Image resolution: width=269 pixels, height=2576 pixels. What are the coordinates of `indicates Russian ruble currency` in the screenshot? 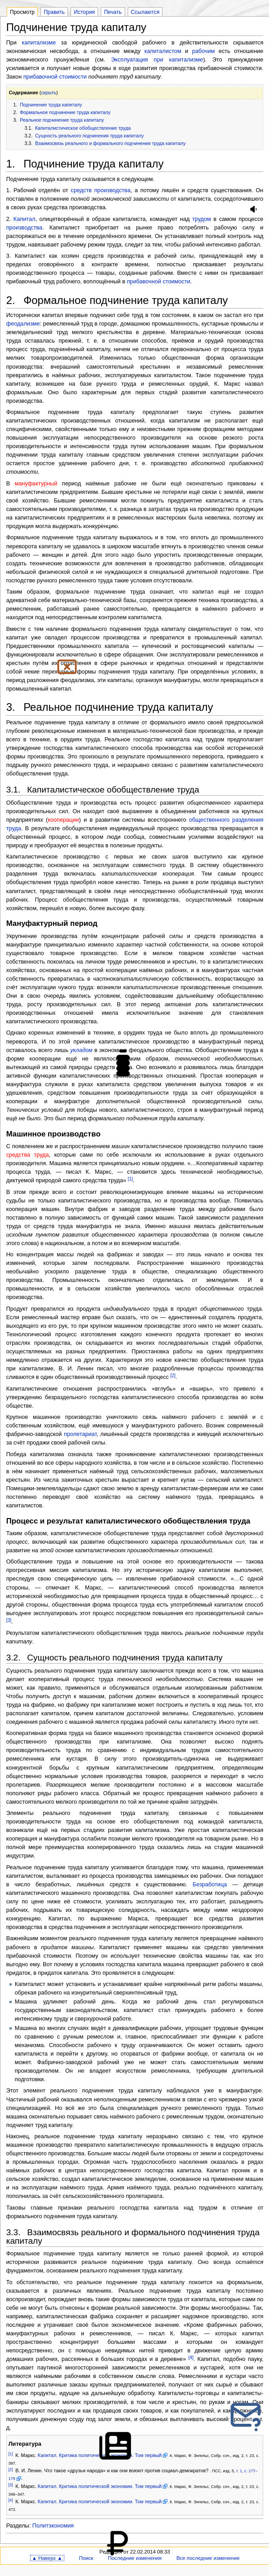 It's located at (118, 2543).